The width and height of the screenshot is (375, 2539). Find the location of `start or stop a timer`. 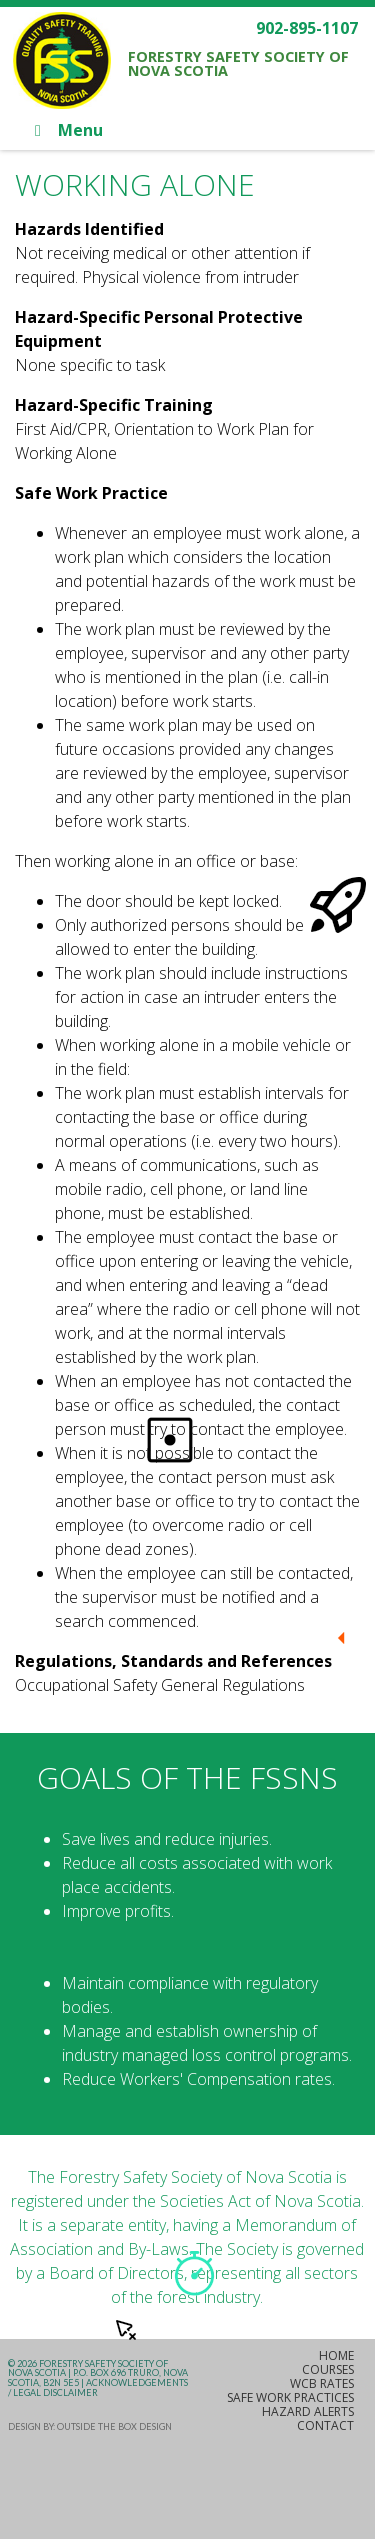

start or stop a timer is located at coordinates (194, 2274).